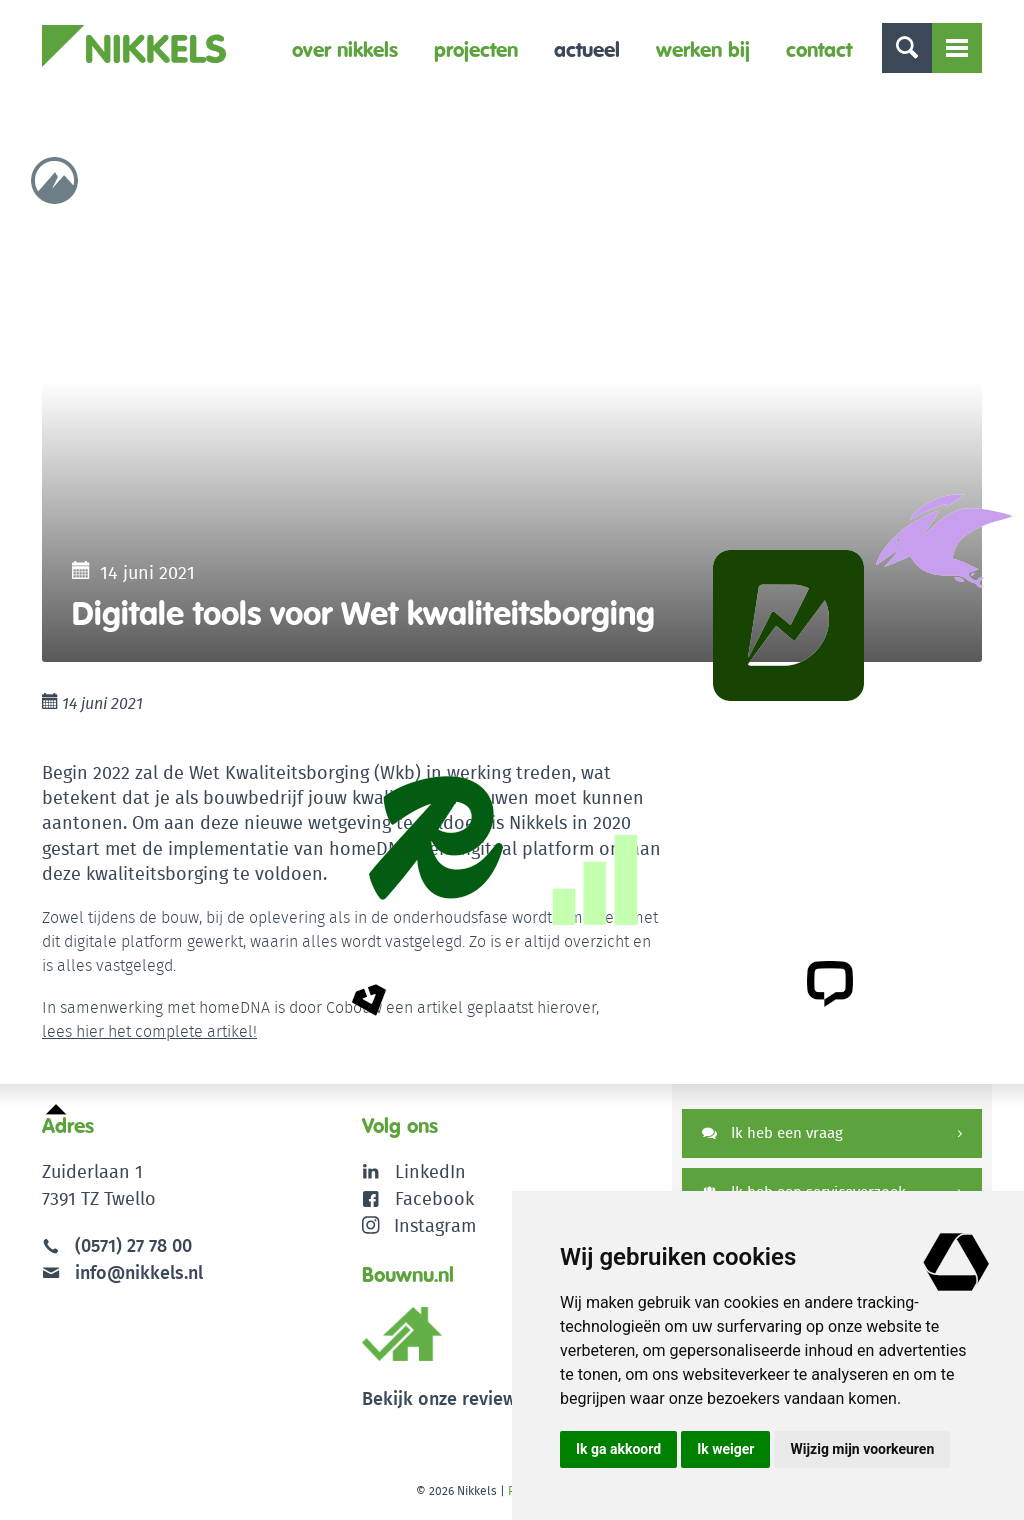  What do you see at coordinates (54, 180) in the screenshot?
I see `cinnamon desktop environment logo` at bounding box center [54, 180].